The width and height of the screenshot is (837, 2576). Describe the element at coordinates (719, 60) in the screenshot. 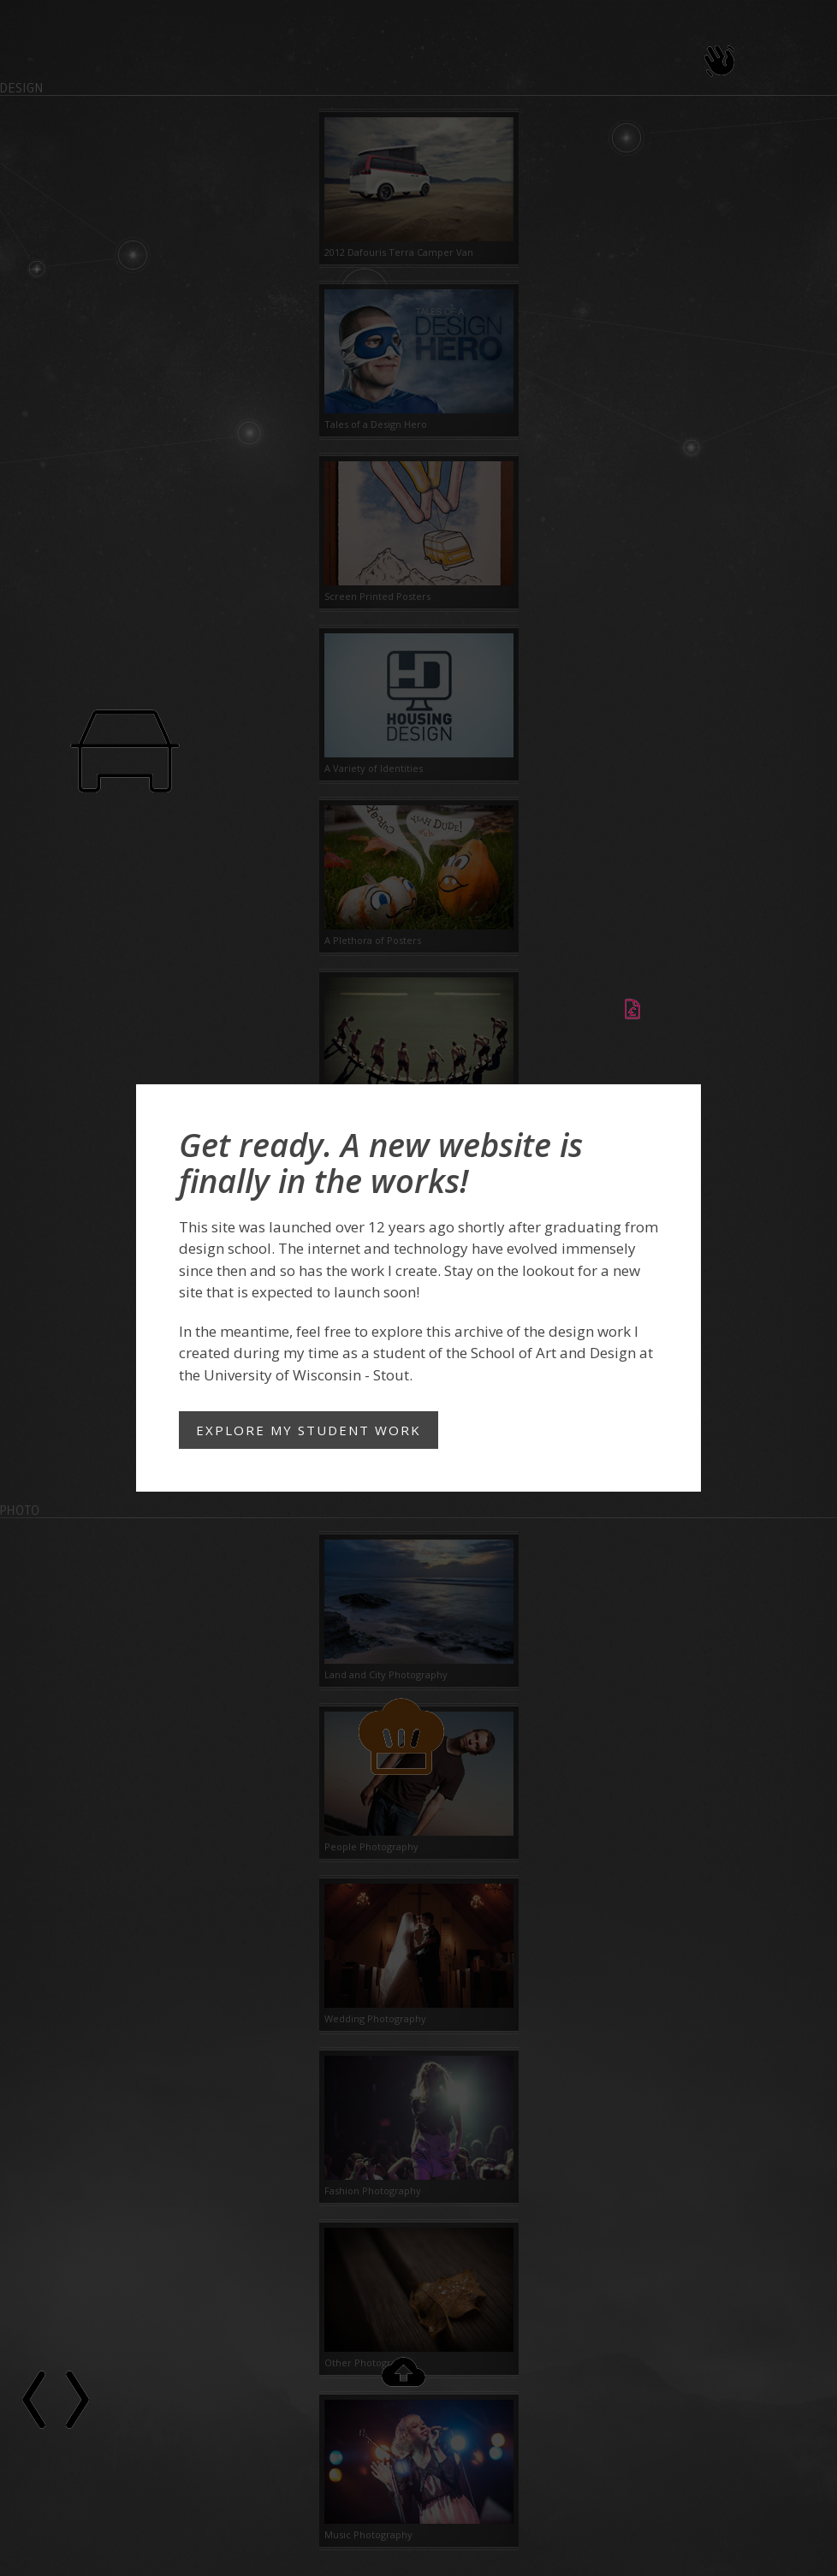

I see `greet or welcome a new user` at that location.